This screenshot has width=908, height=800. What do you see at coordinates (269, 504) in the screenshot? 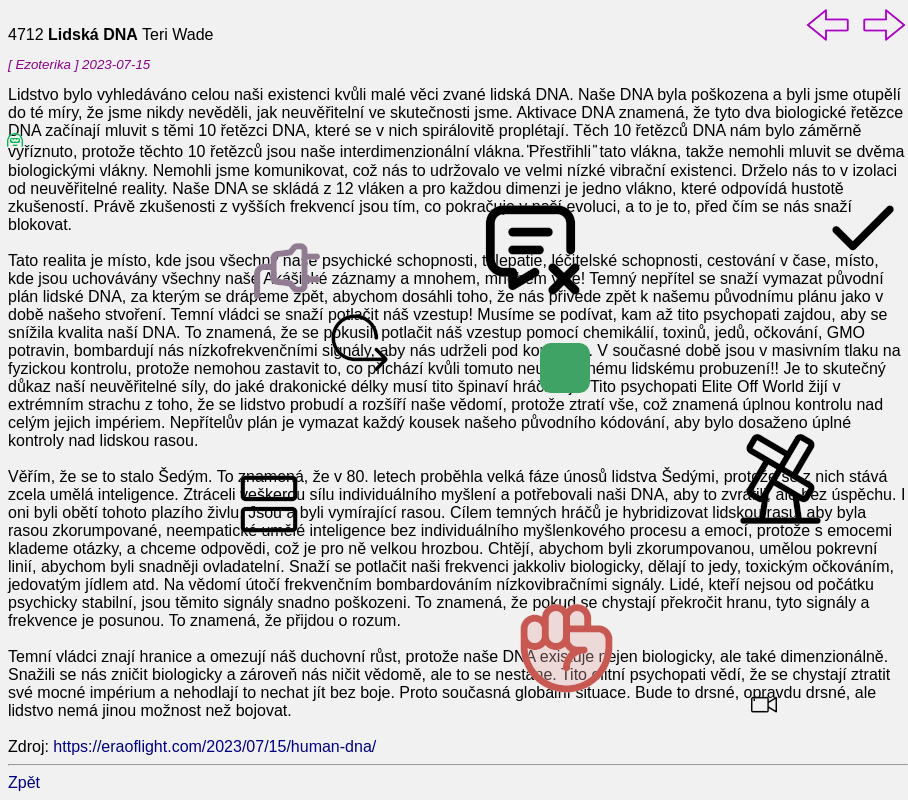
I see `switch to row view layout` at bounding box center [269, 504].